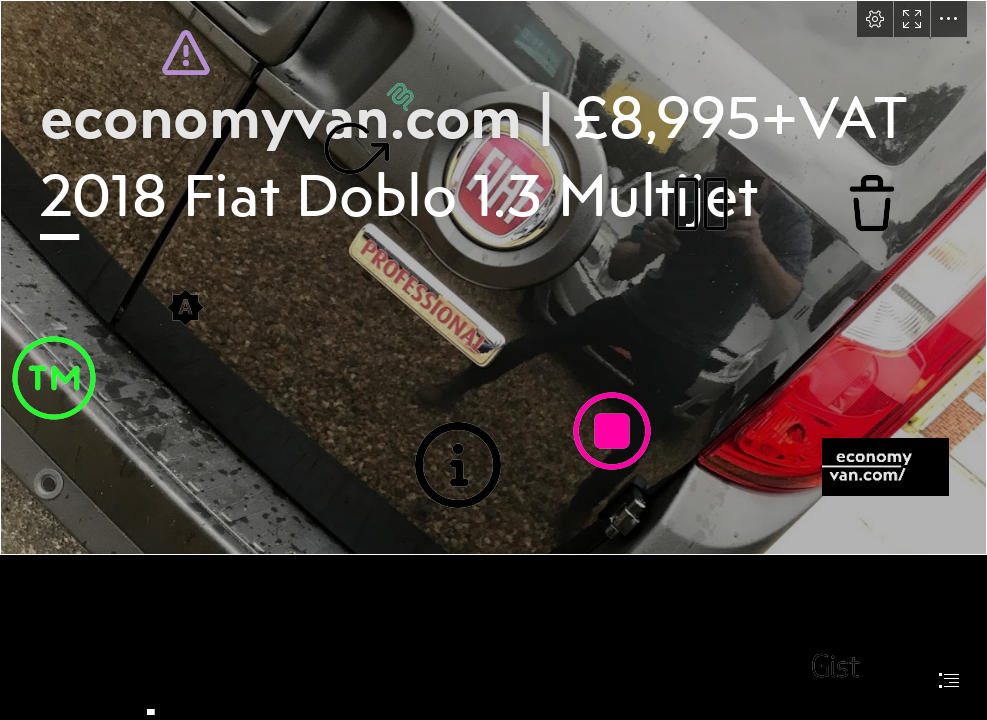 The image size is (987, 720). Describe the element at coordinates (185, 307) in the screenshot. I see `enable automatic brightness adjustment` at that location.